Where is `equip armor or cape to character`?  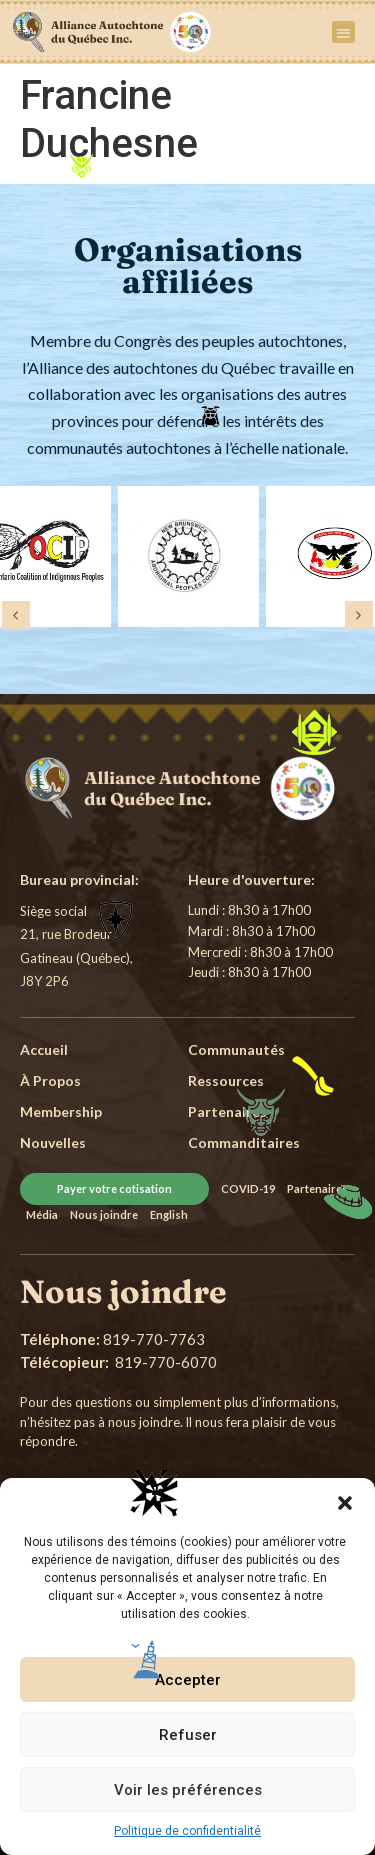
equip armor or cape to character is located at coordinates (210, 415).